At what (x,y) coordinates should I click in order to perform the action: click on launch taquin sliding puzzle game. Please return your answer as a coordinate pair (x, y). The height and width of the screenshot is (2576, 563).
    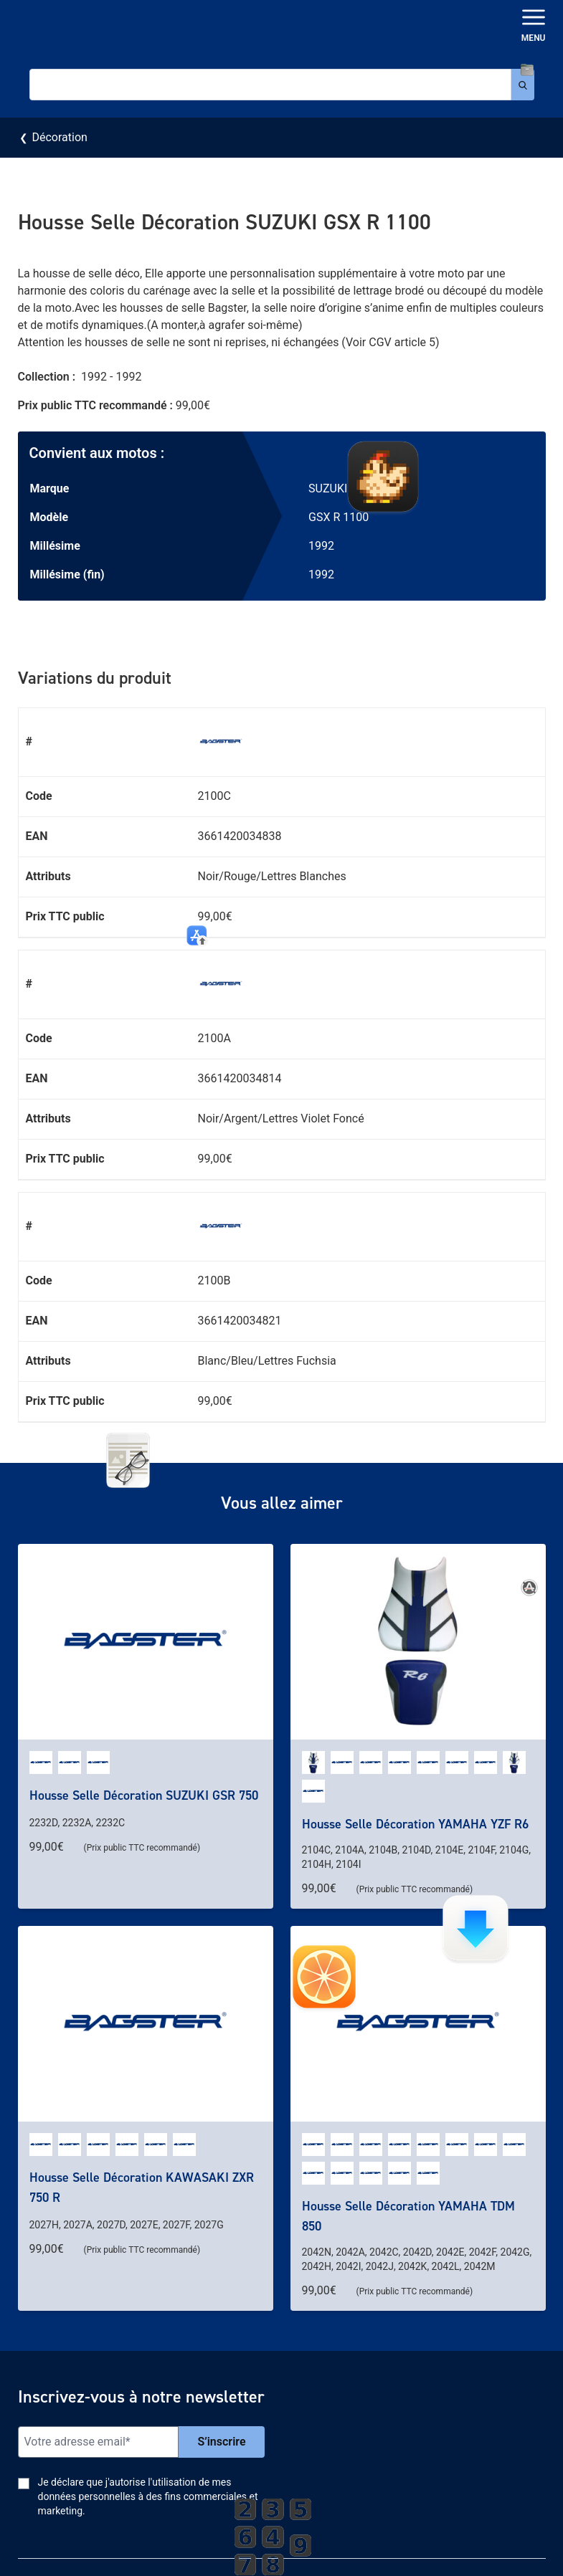
    Looking at the image, I should click on (273, 2537).